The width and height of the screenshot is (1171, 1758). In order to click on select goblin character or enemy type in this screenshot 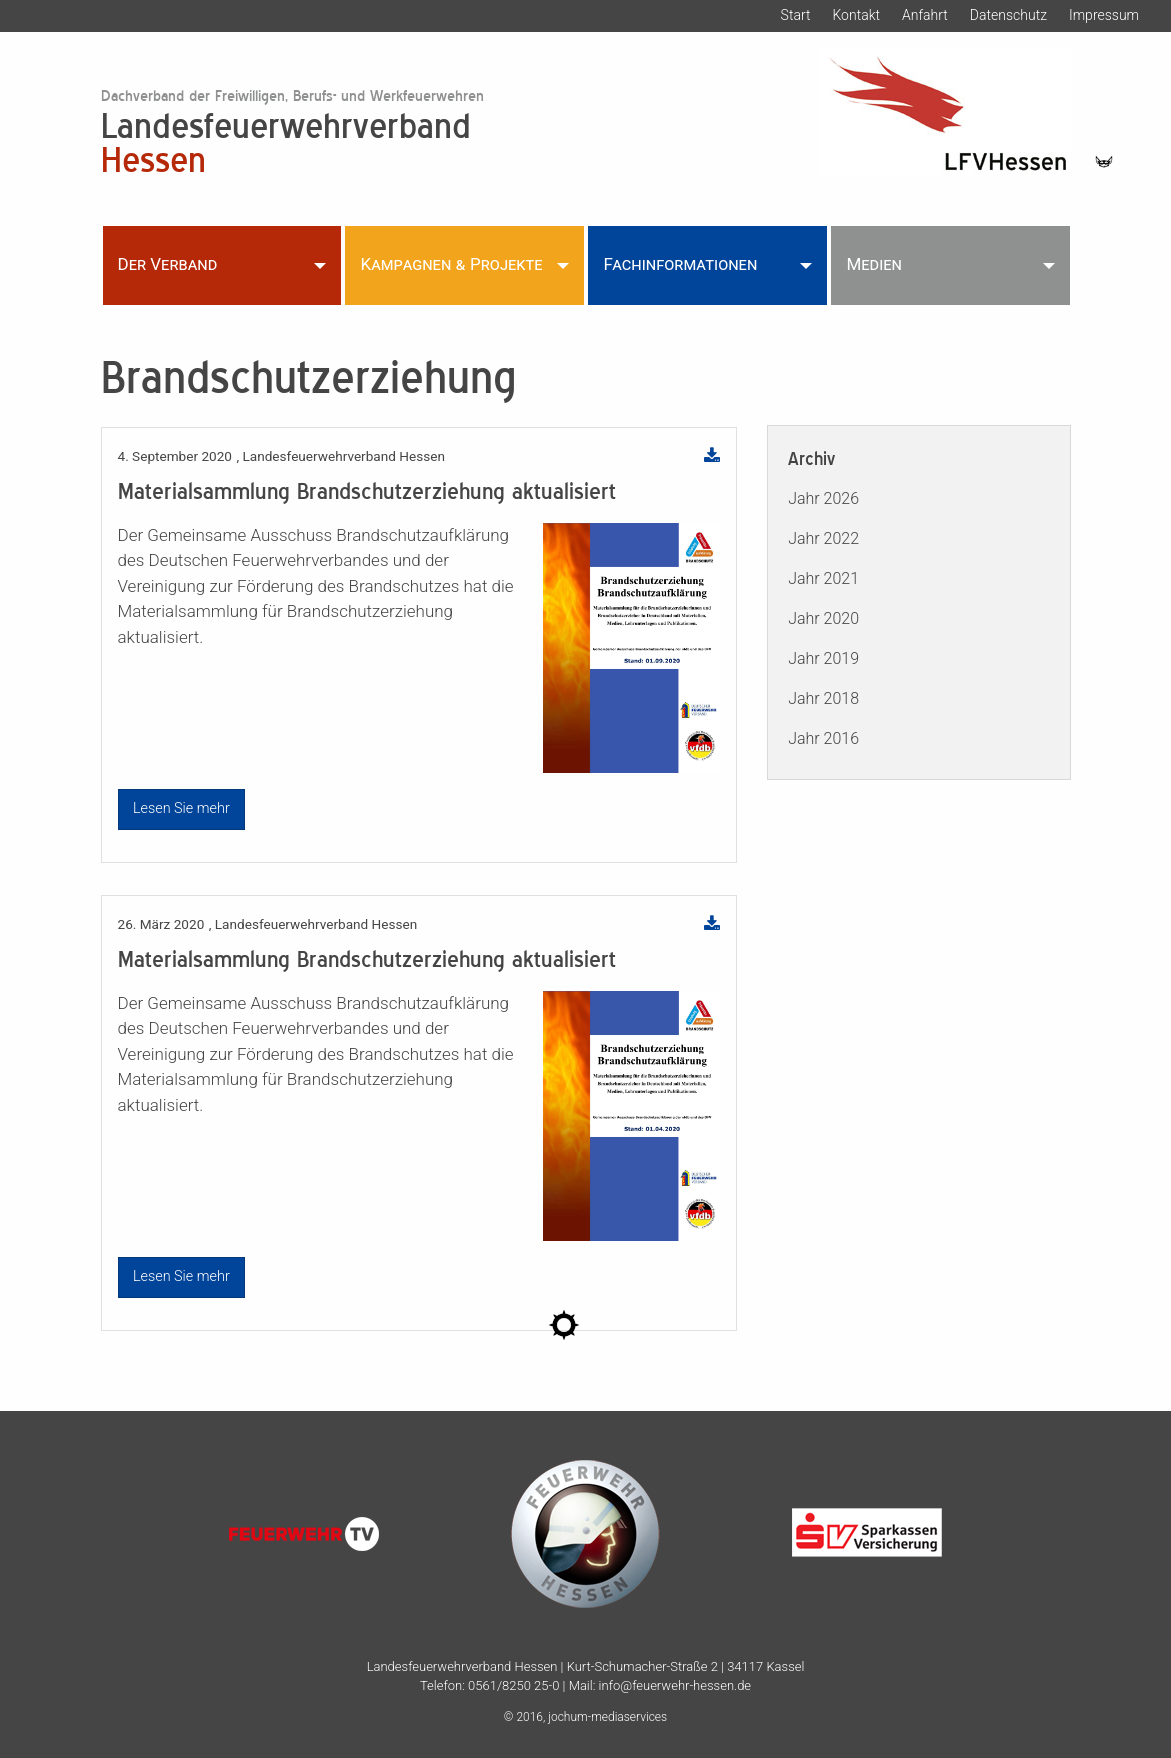, I will do `click(1104, 162)`.